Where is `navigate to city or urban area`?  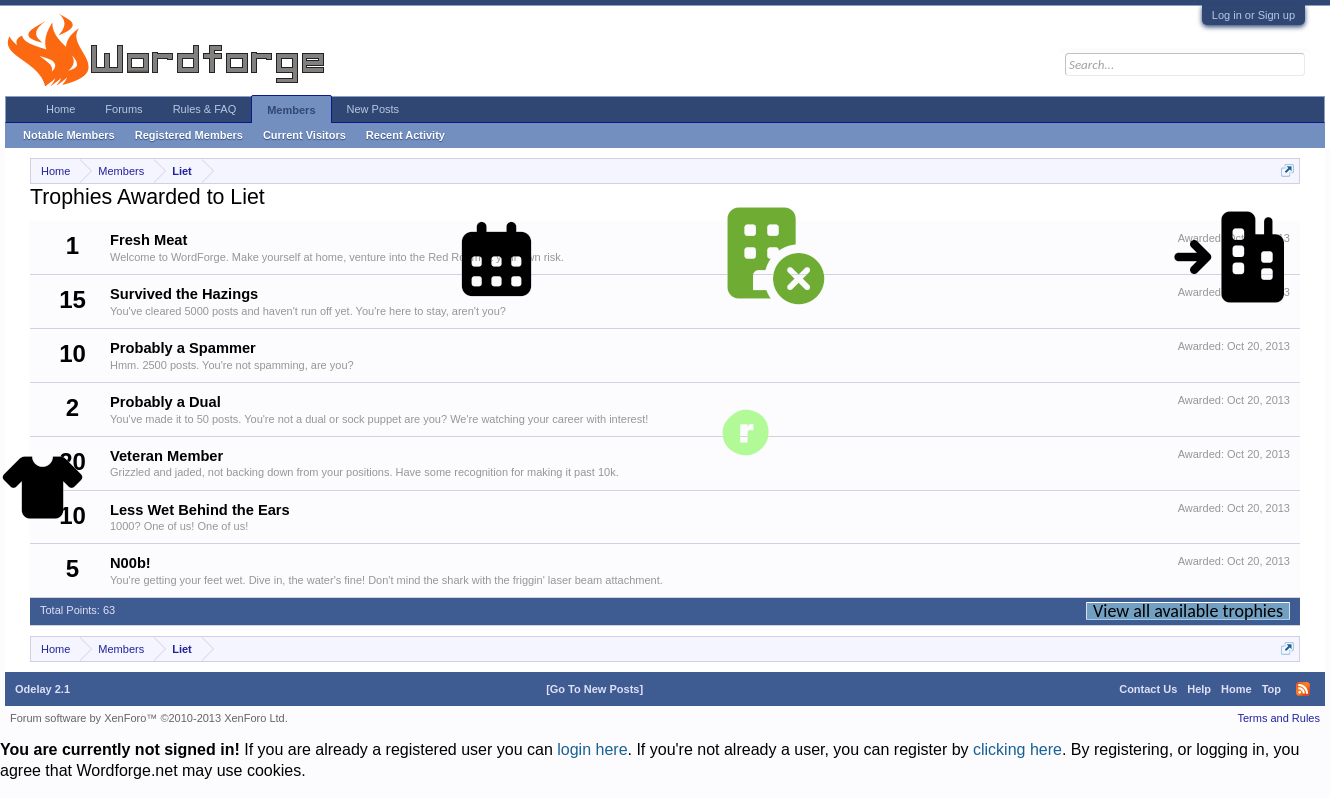 navigate to city or urban area is located at coordinates (1227, 257).